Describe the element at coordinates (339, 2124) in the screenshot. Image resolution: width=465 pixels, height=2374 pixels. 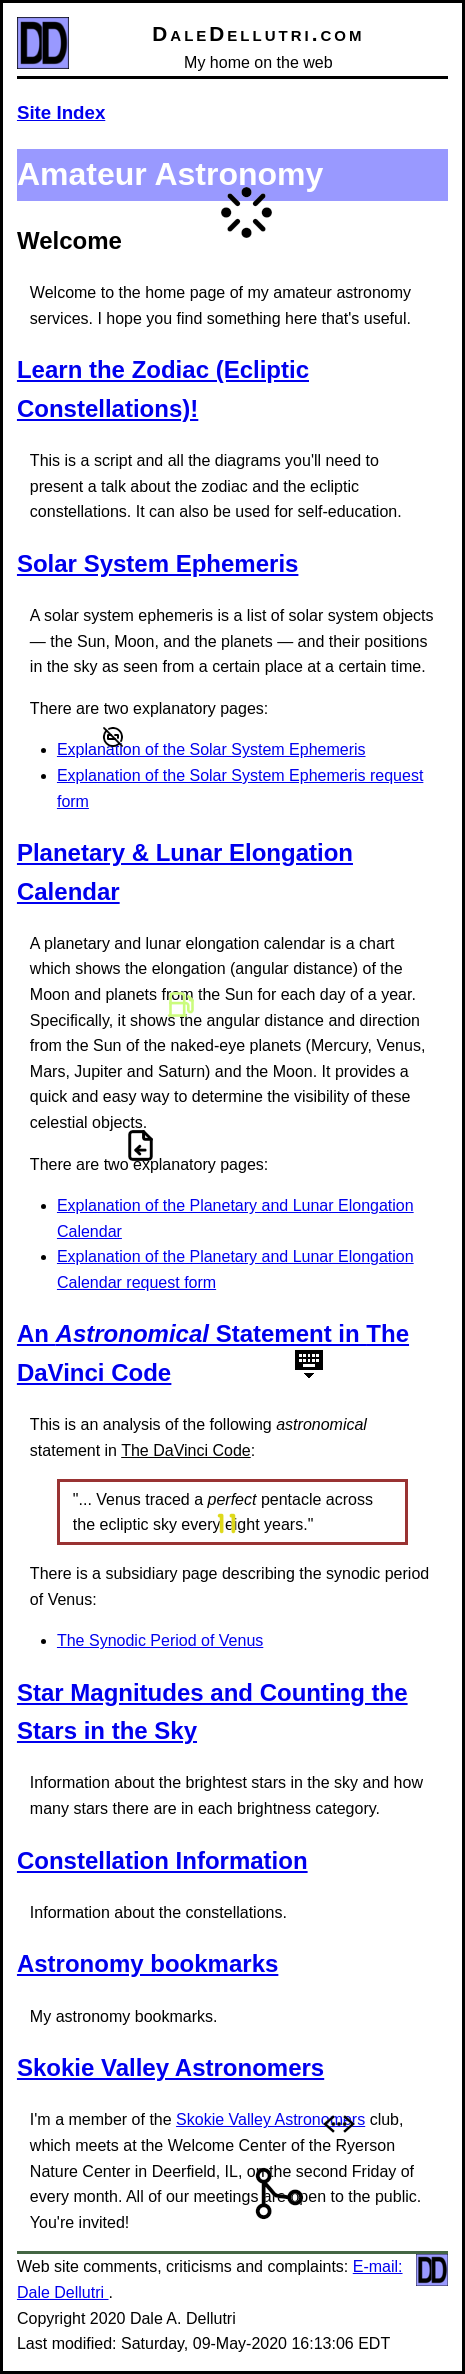
I see `indicates code is currently processing or compiling` at that location.